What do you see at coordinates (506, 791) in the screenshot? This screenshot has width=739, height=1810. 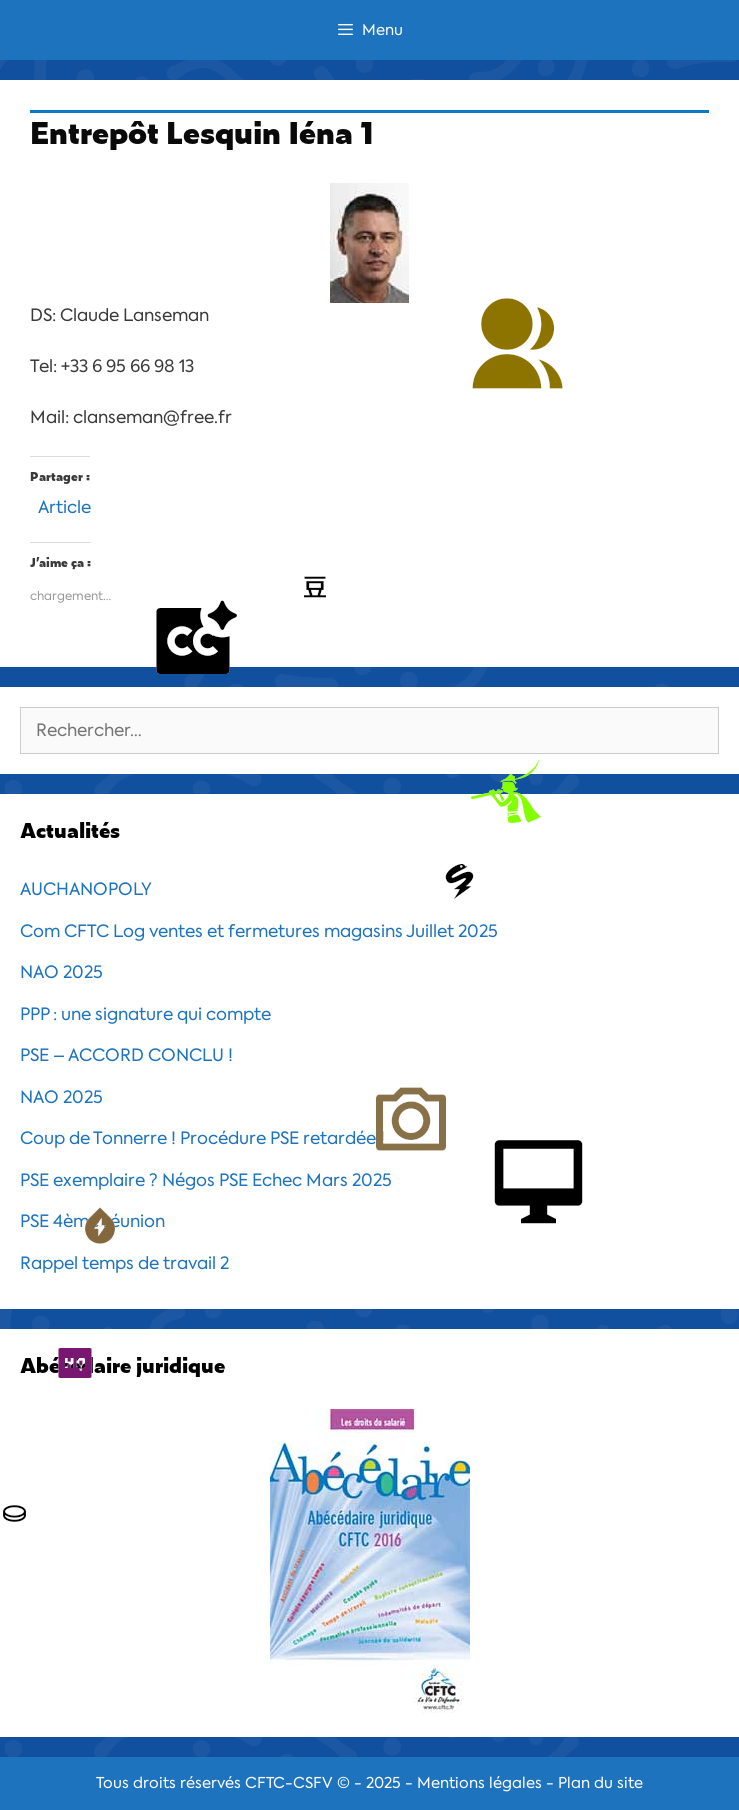 I see `pied piper logo` at bounding box center [506, 791].